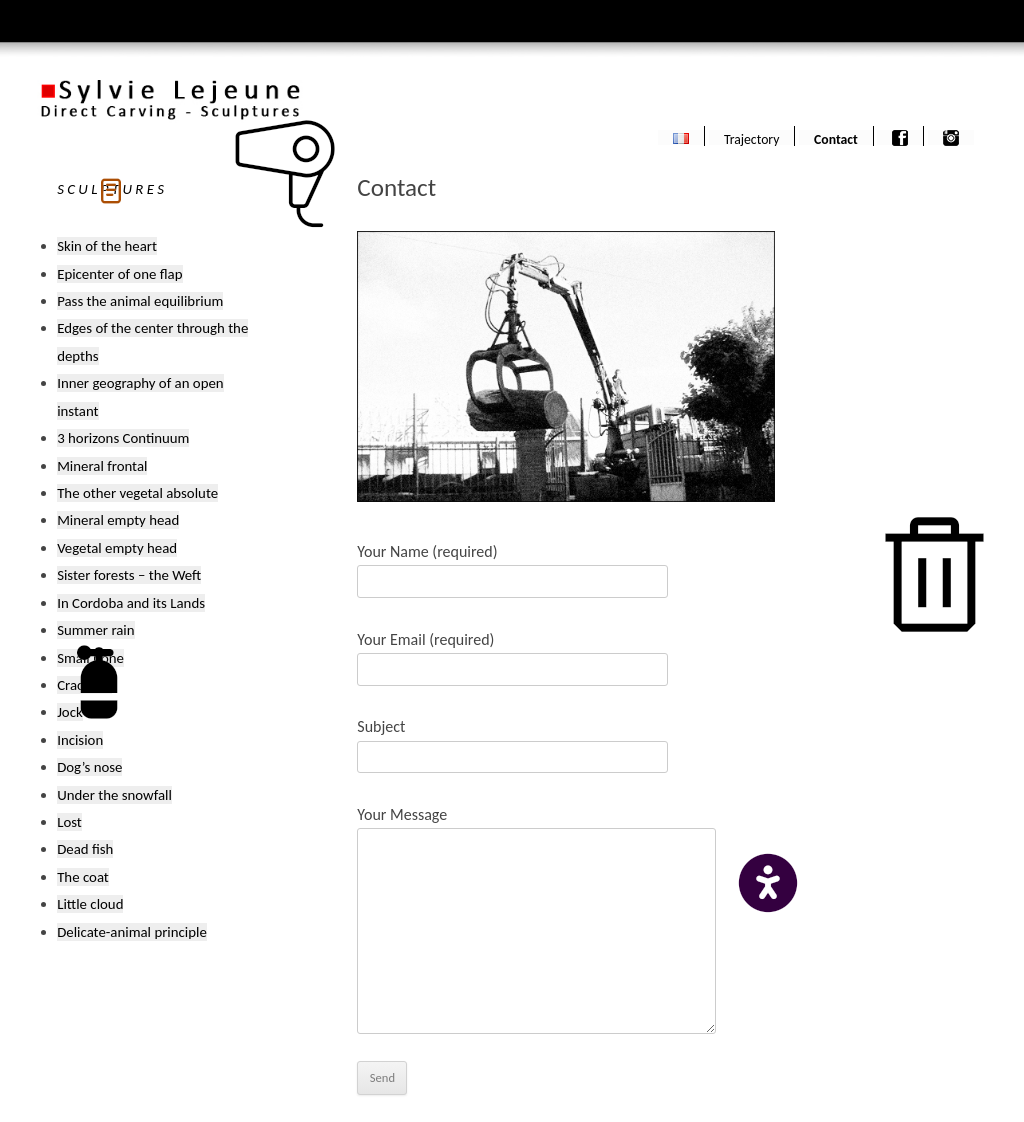  What do you see at coordinates (287, 168) in the screenshot?
I see `access hair styling or beauty tools` at bounding box center [287, 168].